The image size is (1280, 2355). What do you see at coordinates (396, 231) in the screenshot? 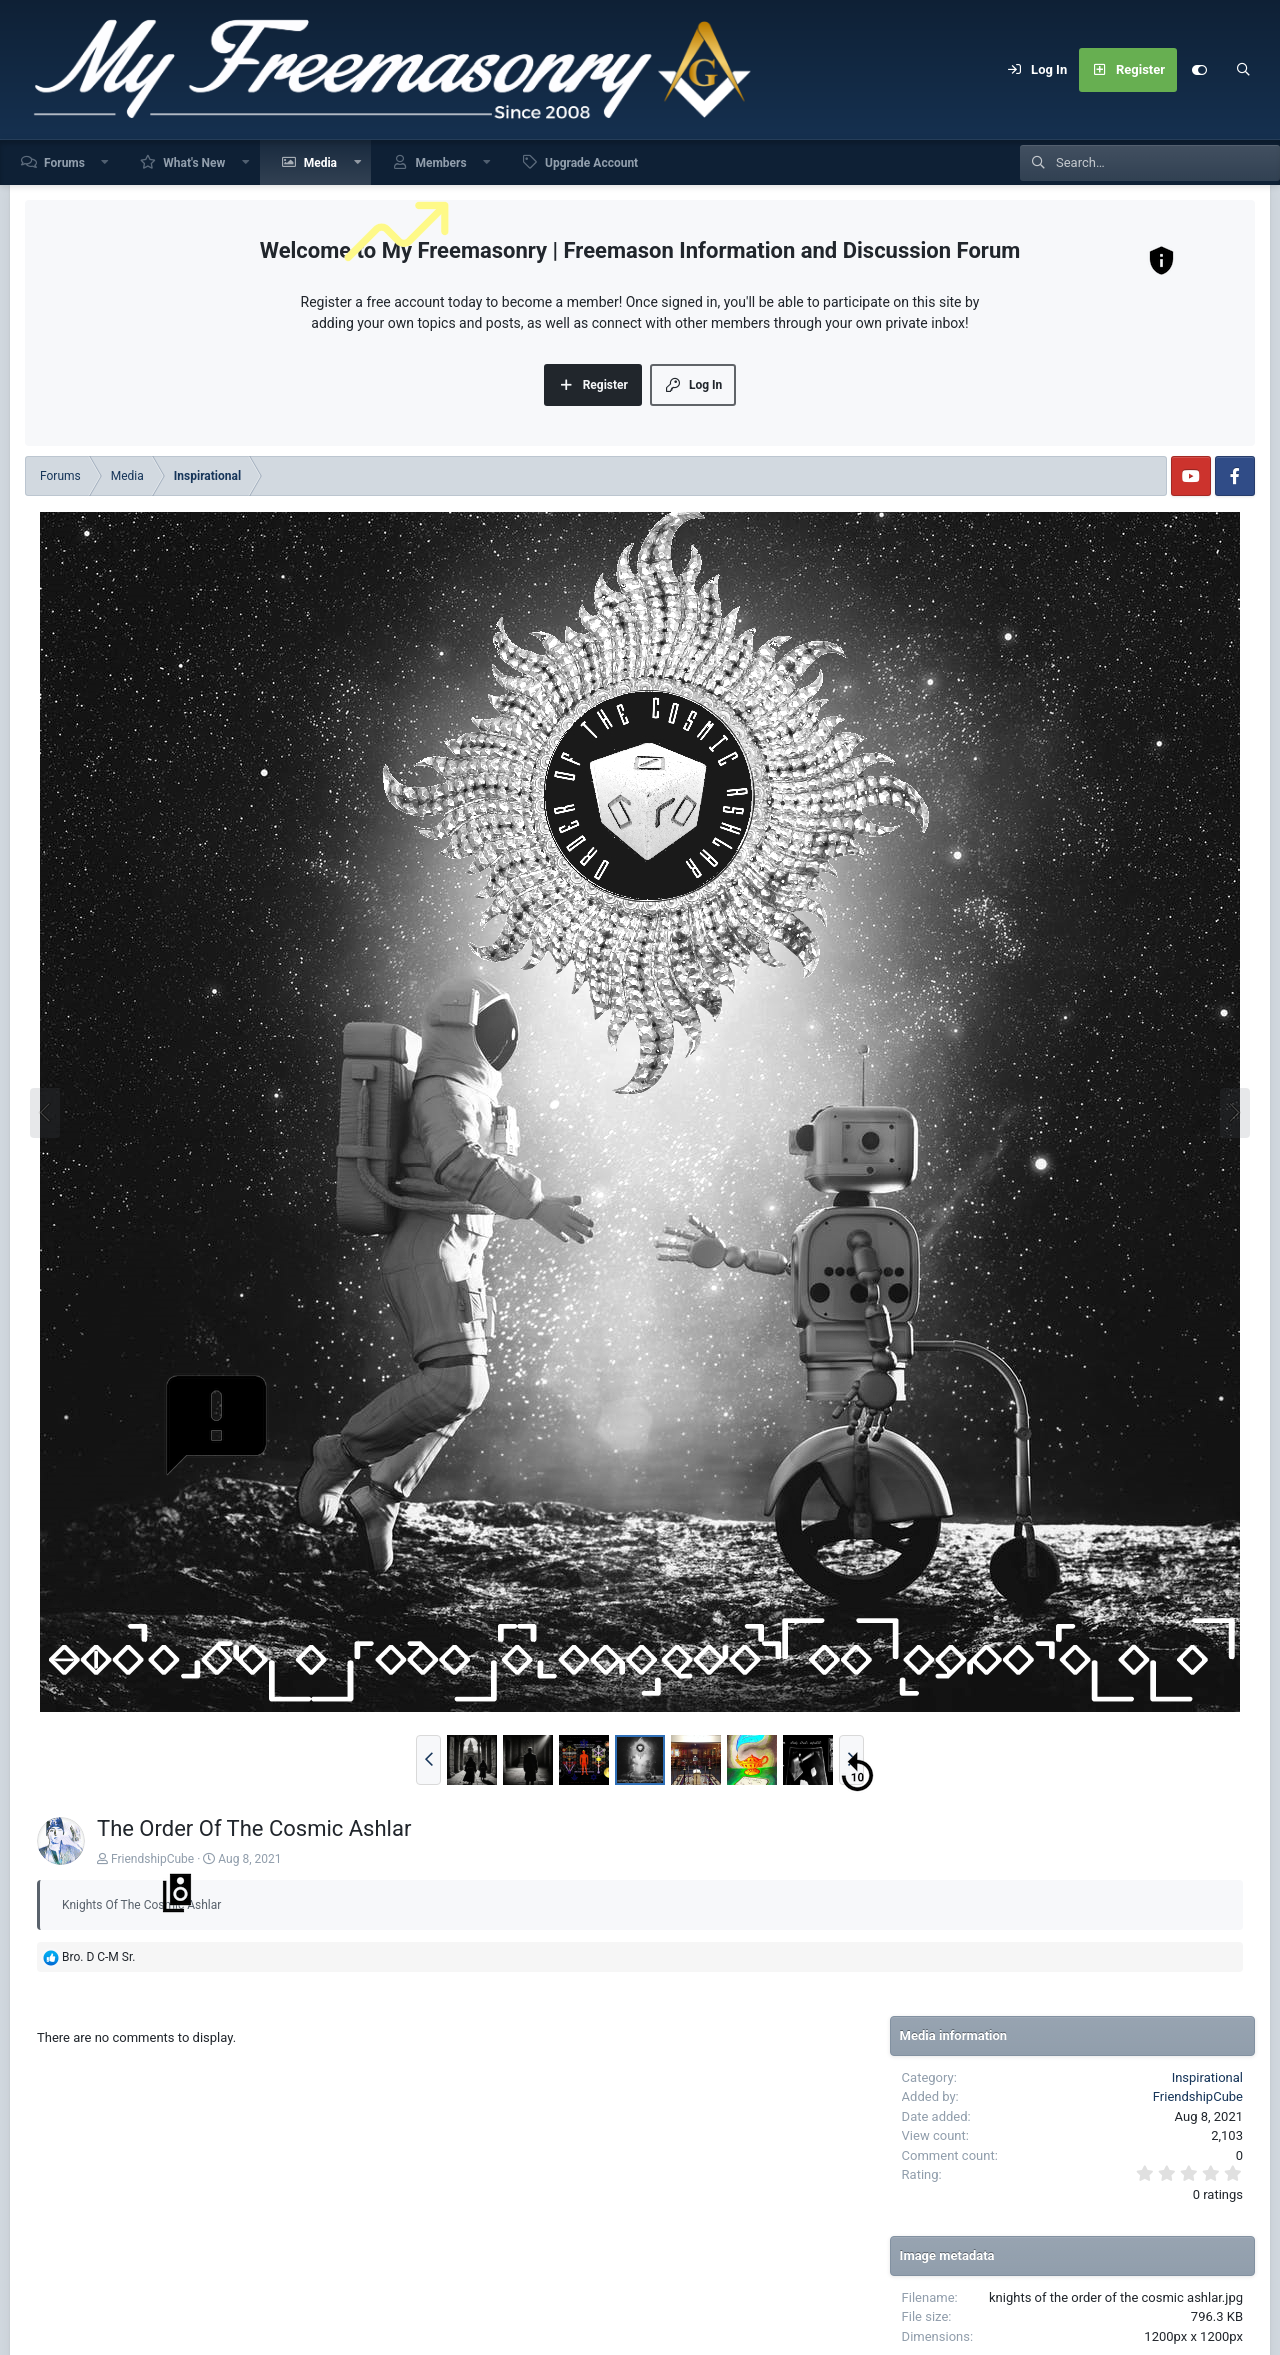
I see `view trending or popular content` at bounding box center [396, 231].